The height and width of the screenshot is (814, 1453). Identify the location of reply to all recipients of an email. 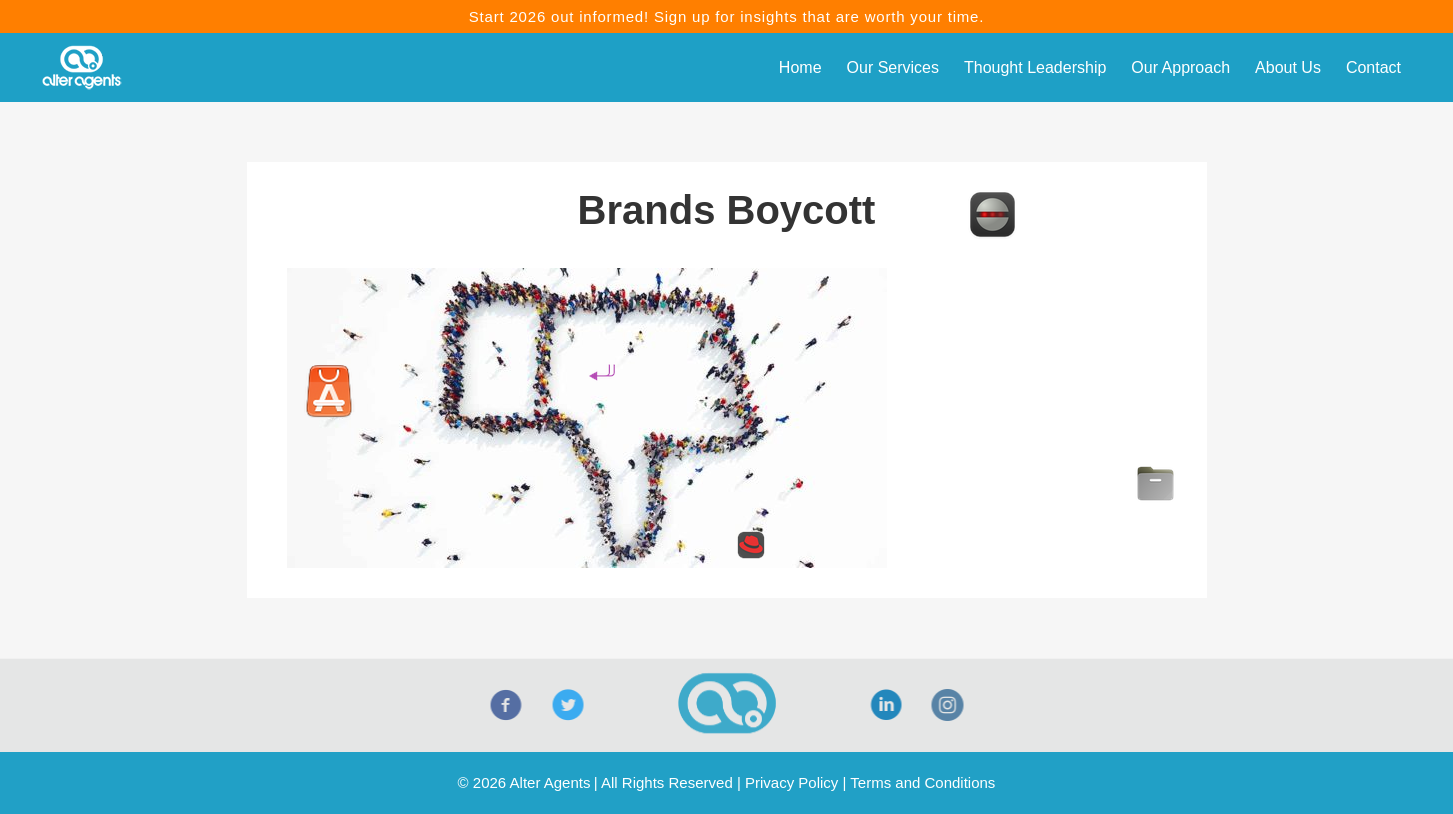
(601, 370).